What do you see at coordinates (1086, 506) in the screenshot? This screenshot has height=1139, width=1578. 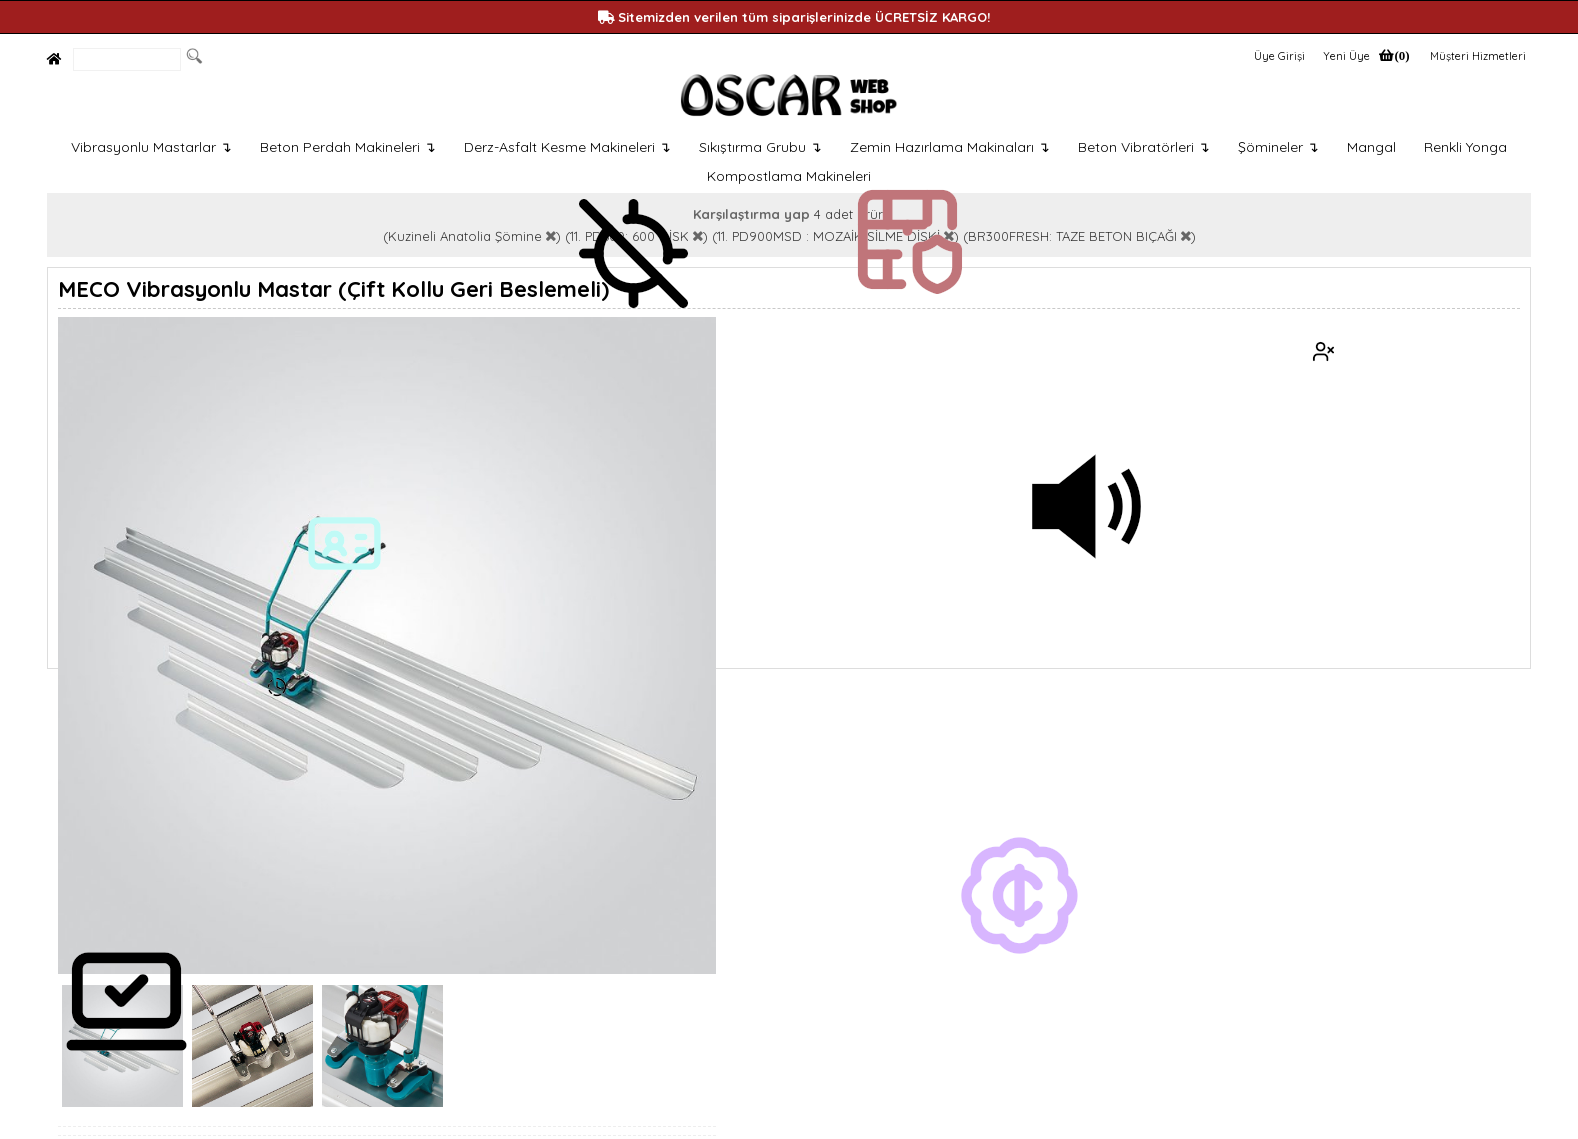 I see `adjust audio volume to medium level` at bounding box center [1086, 506].